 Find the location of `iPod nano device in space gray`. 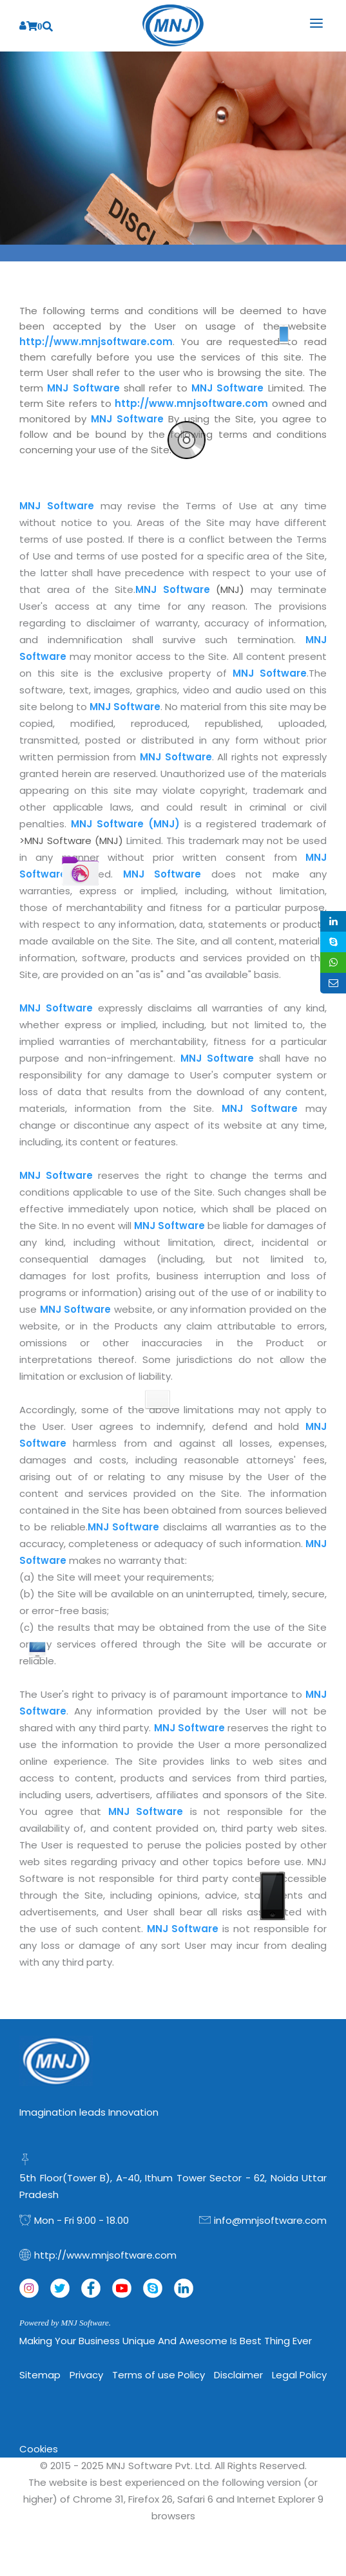

iPod nano device in space gray is located at coordinates (273, 1896).